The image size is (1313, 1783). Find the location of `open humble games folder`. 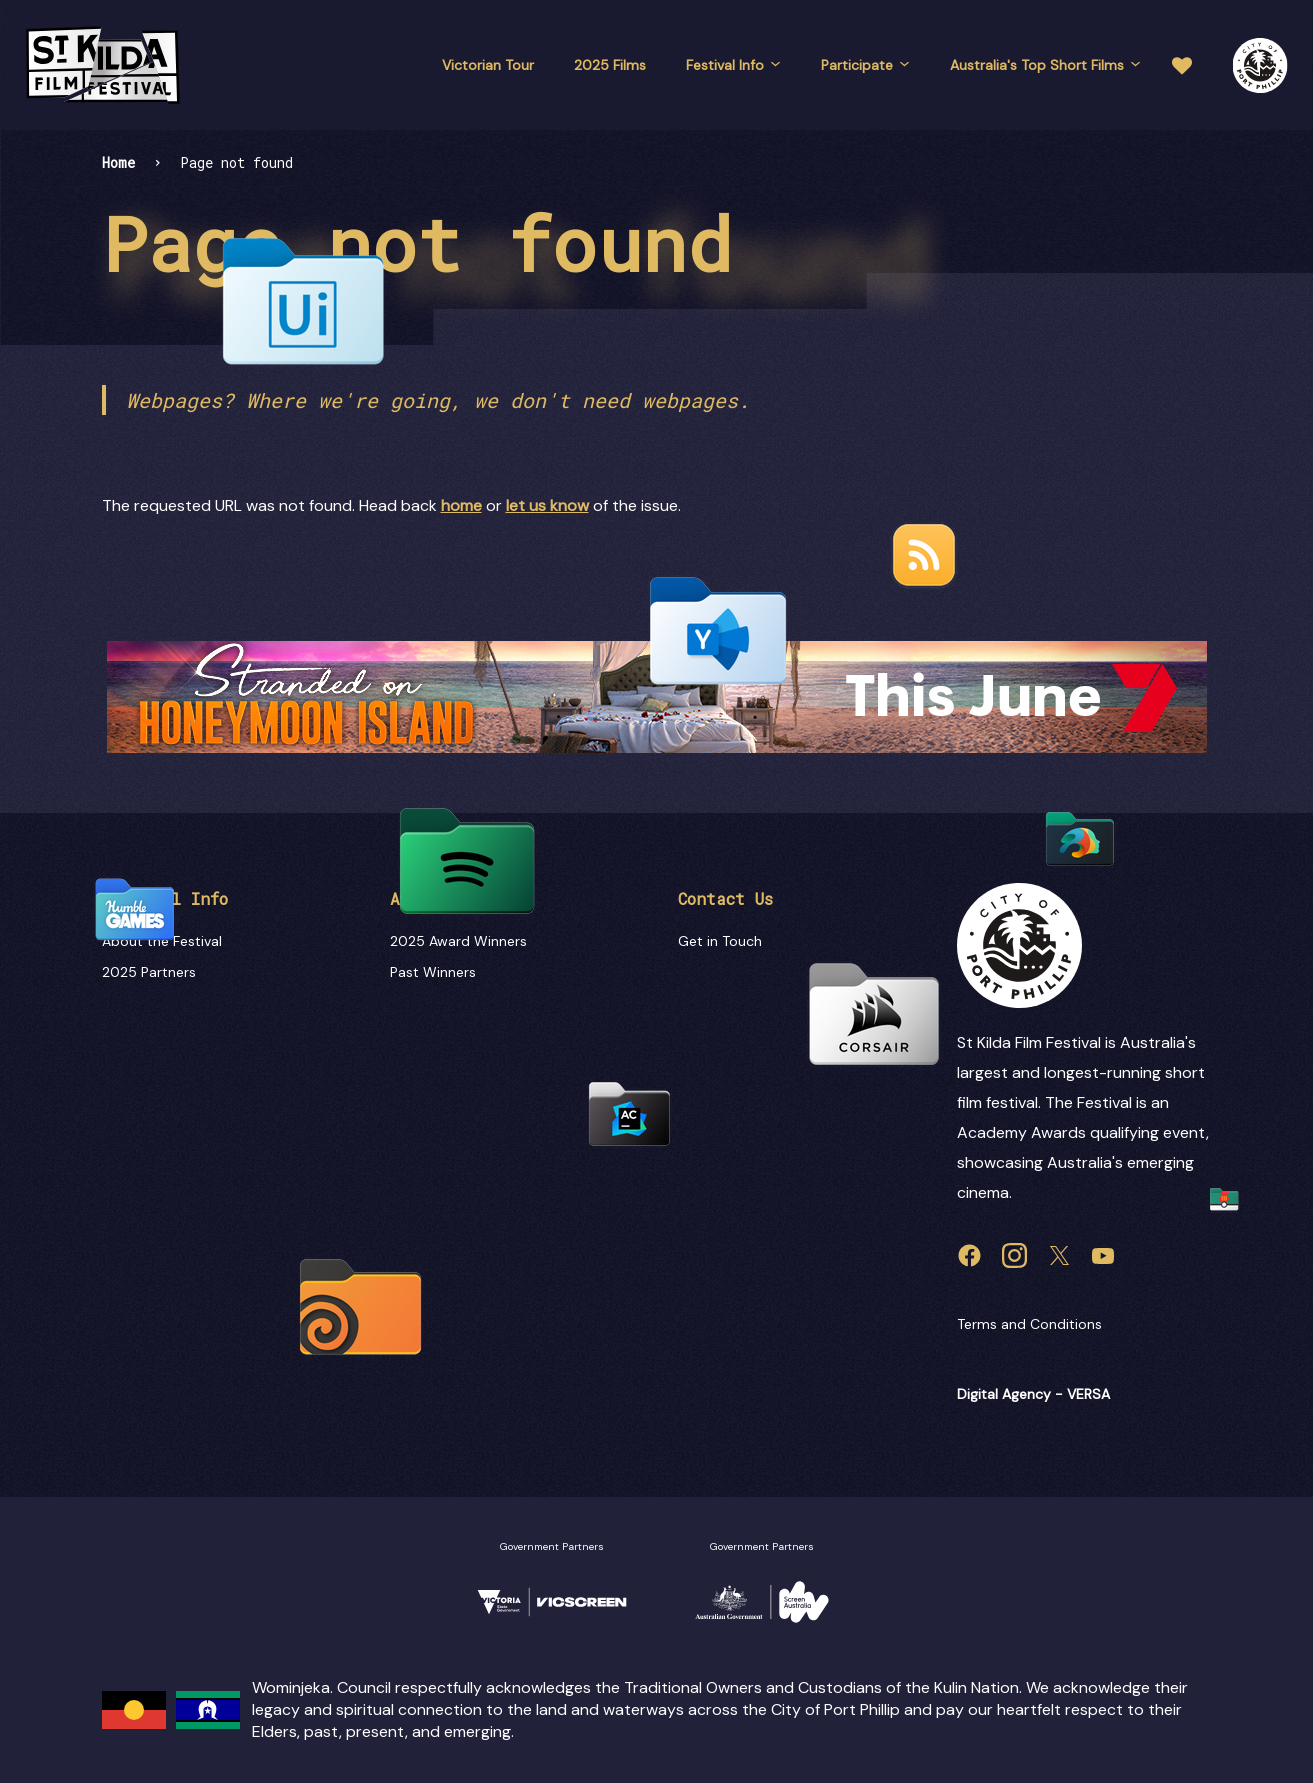

open humble games folder is located at coordinates (134, 911).